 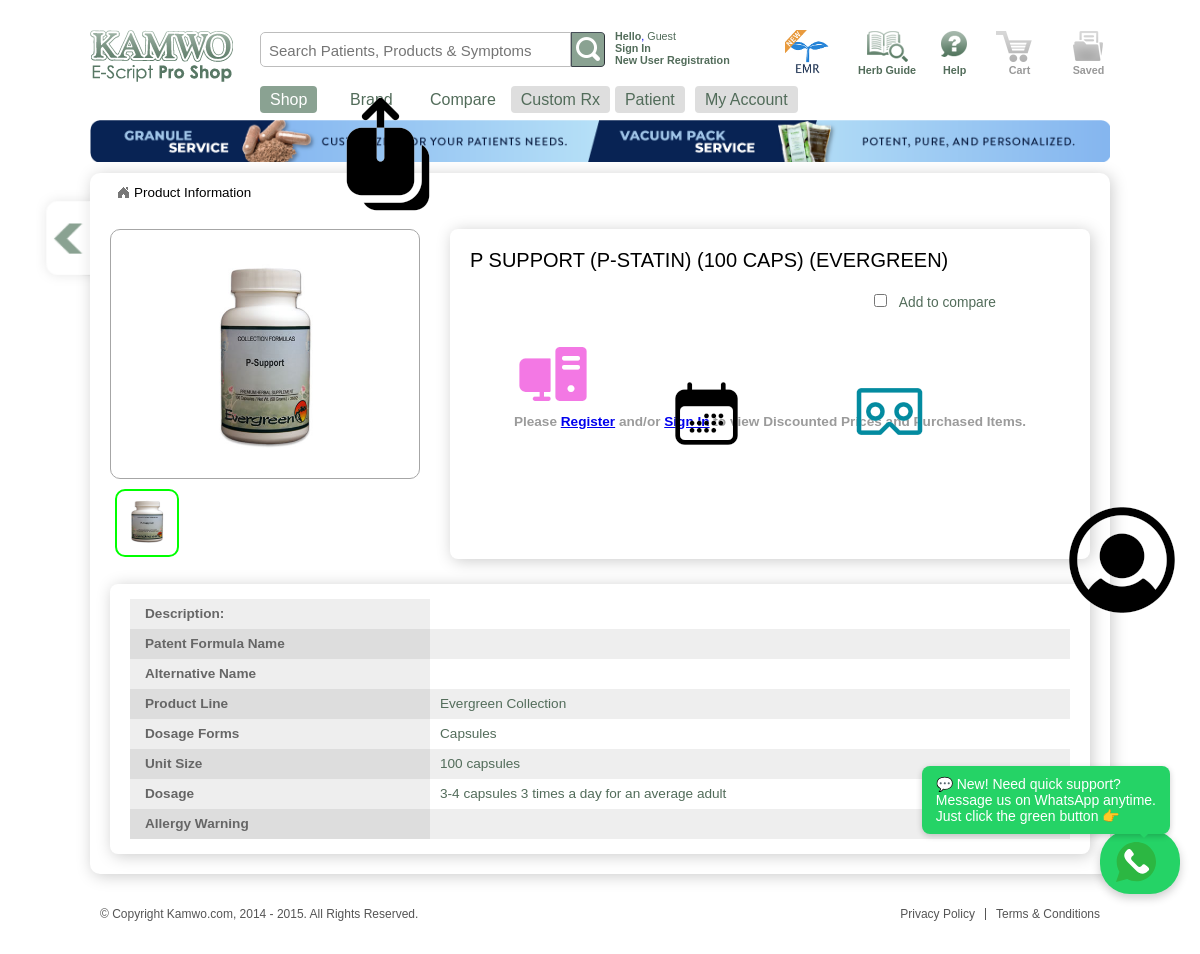 I want to click on access desktop computer settings, so click(x=553, y=374).